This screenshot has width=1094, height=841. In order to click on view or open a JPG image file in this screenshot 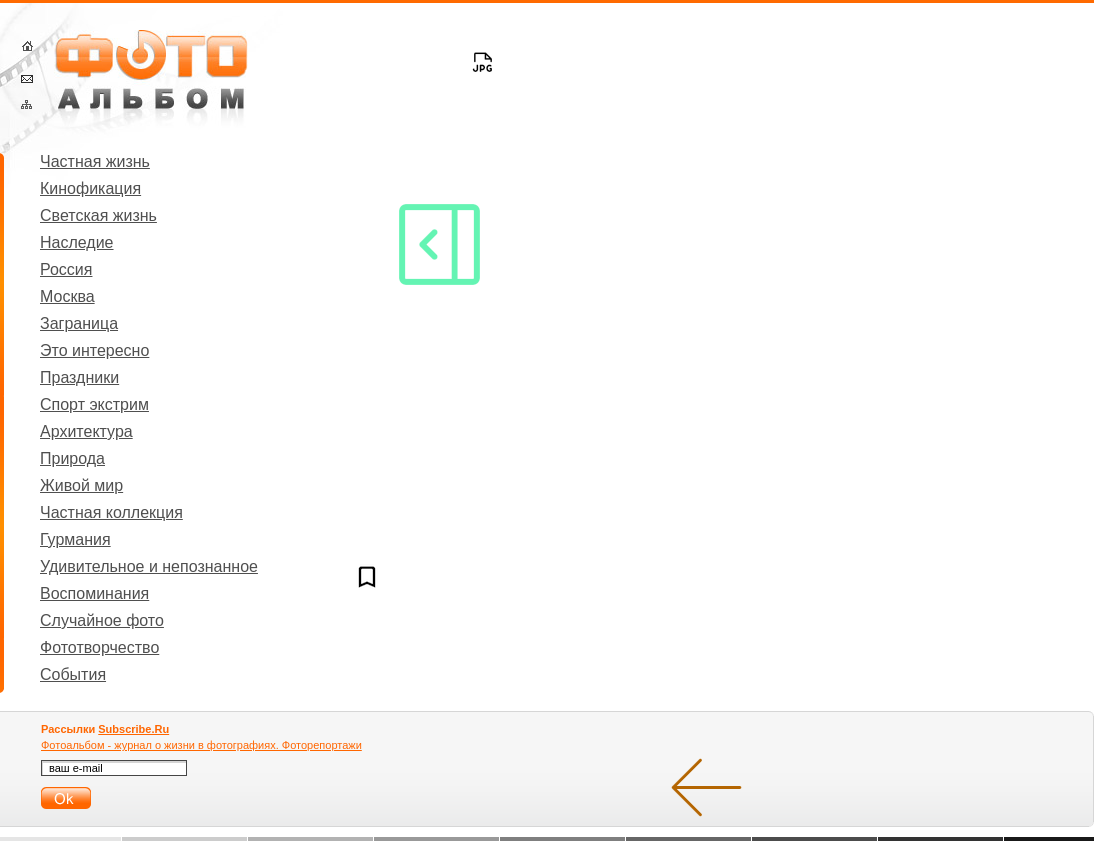, I will do `click(483, 63)`.